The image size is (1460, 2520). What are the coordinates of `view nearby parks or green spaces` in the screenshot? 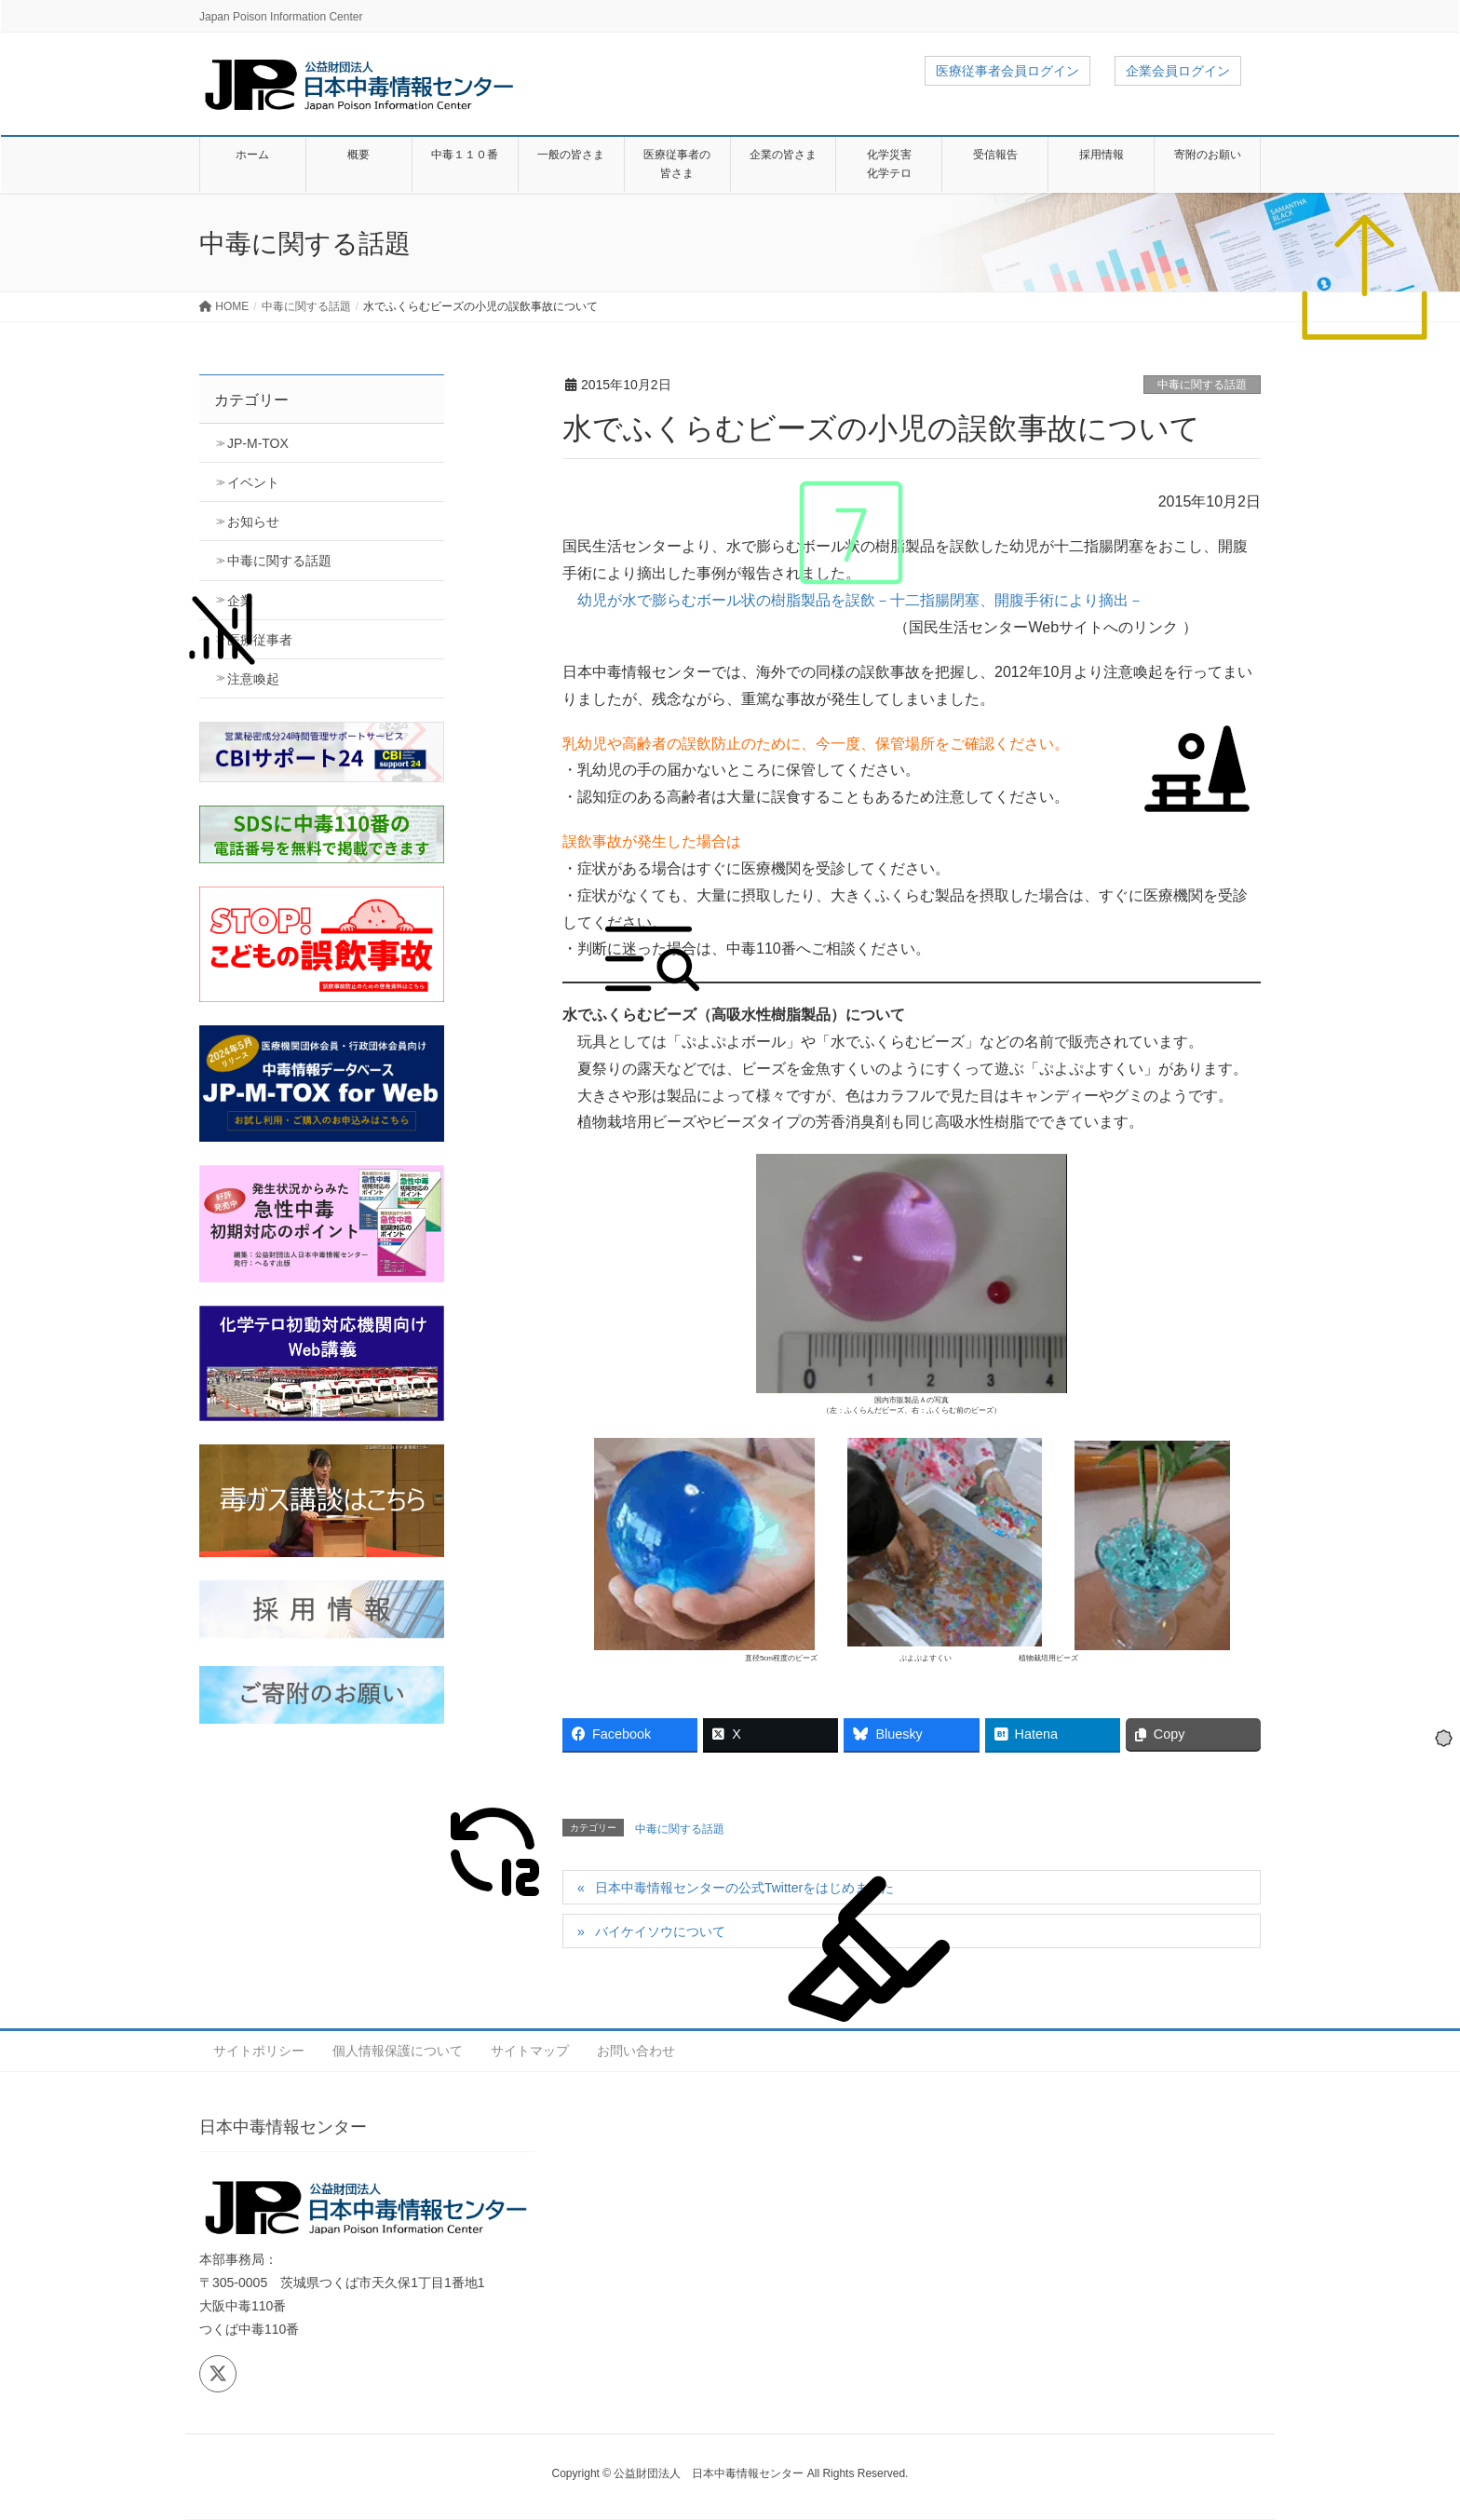 It's located at (1196, 774).